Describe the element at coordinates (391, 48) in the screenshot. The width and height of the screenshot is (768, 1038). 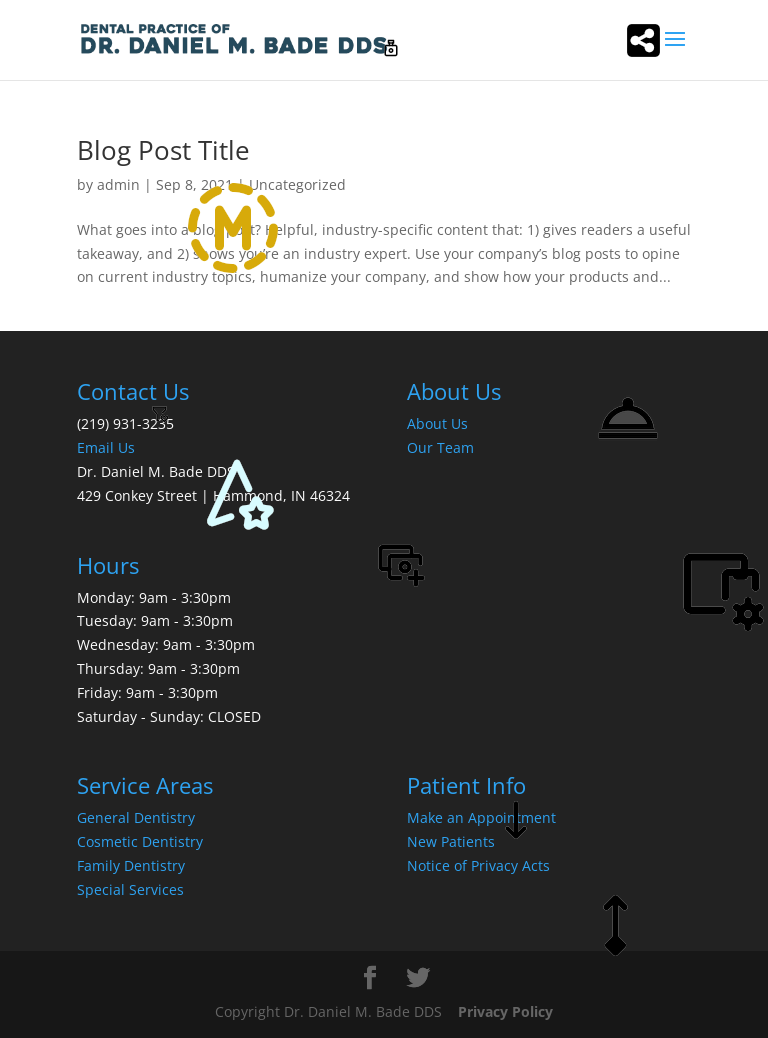
I see `browse perfume or fragrance products` at that location.